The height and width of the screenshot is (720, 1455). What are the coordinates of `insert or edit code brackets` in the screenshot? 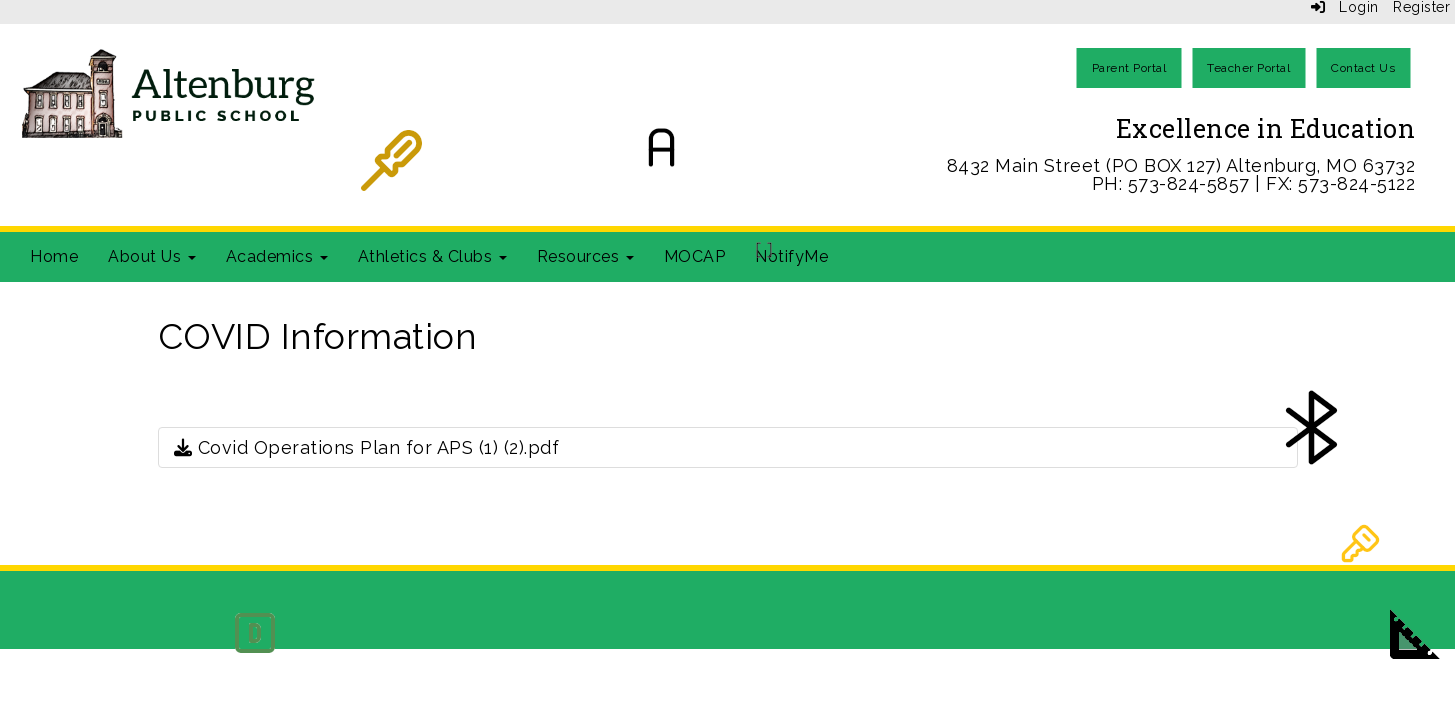 It's located at (764, 250).